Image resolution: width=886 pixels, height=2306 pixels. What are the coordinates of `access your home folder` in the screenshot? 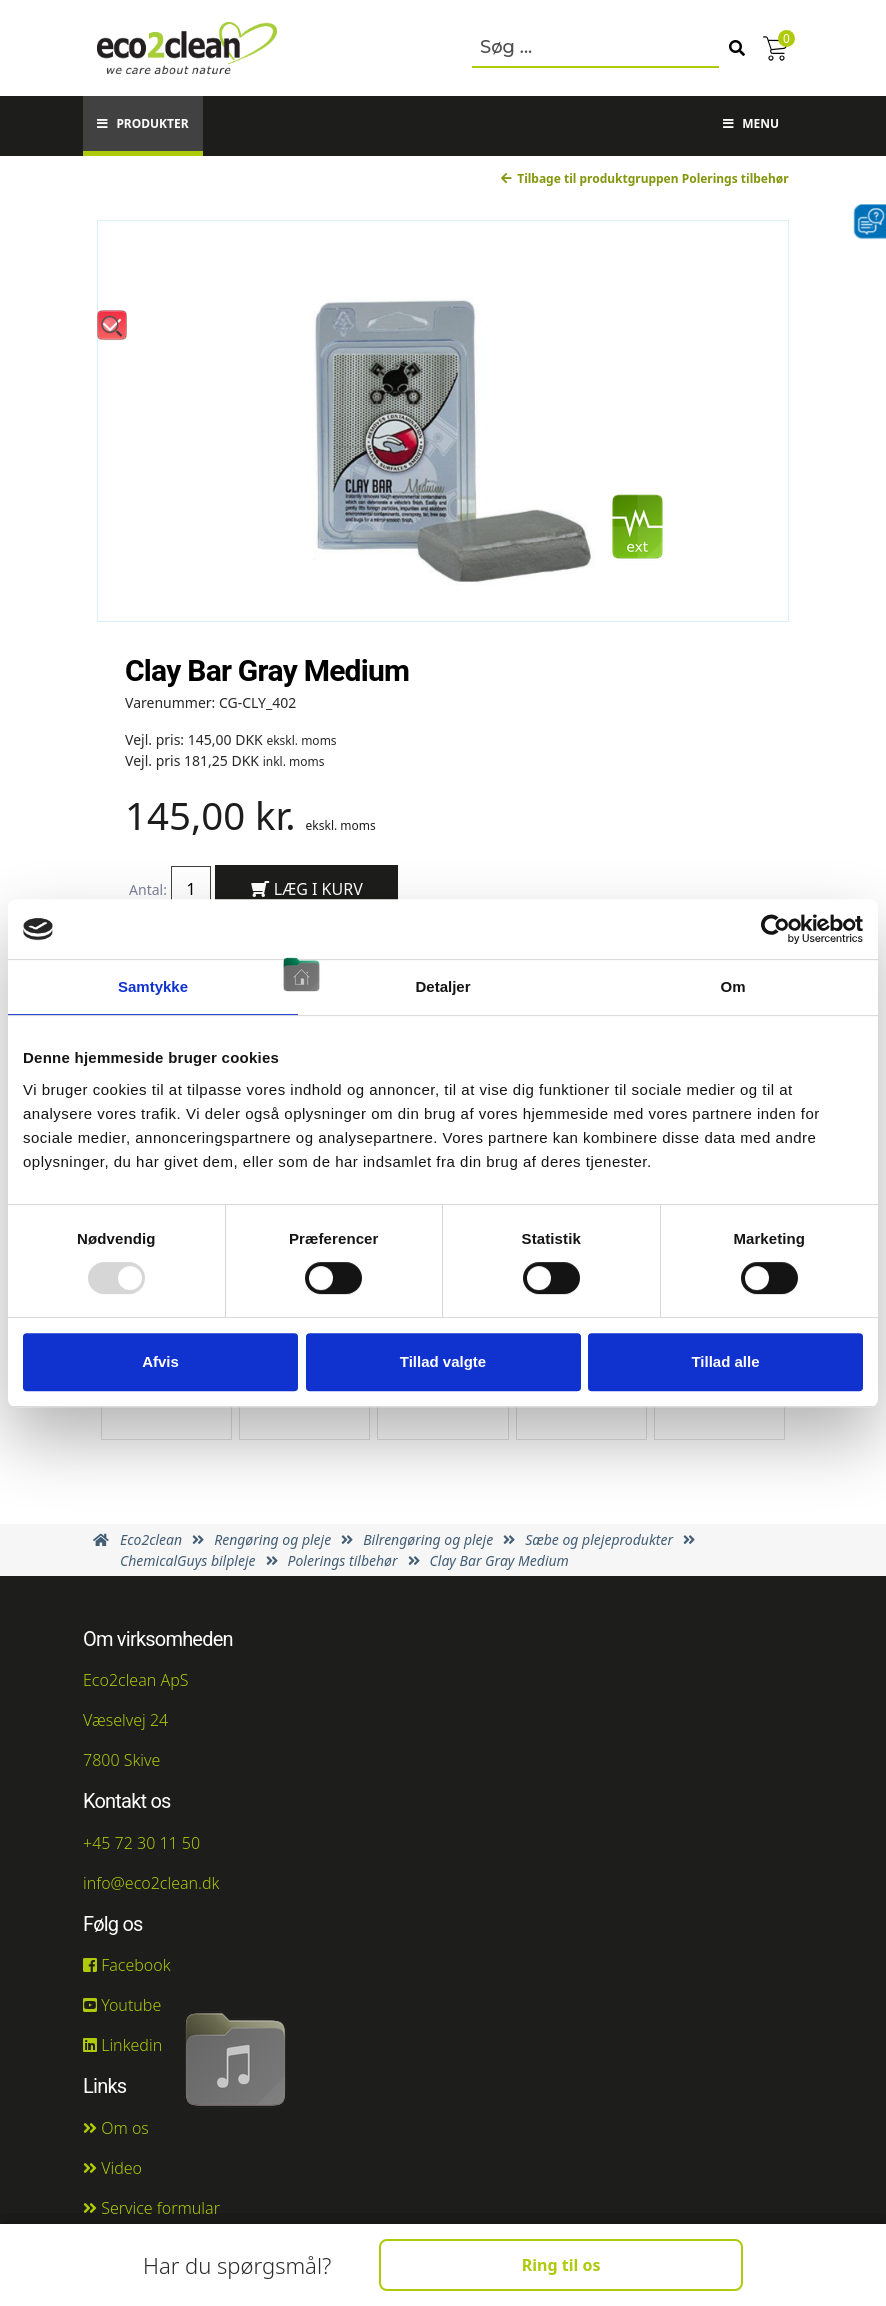 It's located at (301, 974).